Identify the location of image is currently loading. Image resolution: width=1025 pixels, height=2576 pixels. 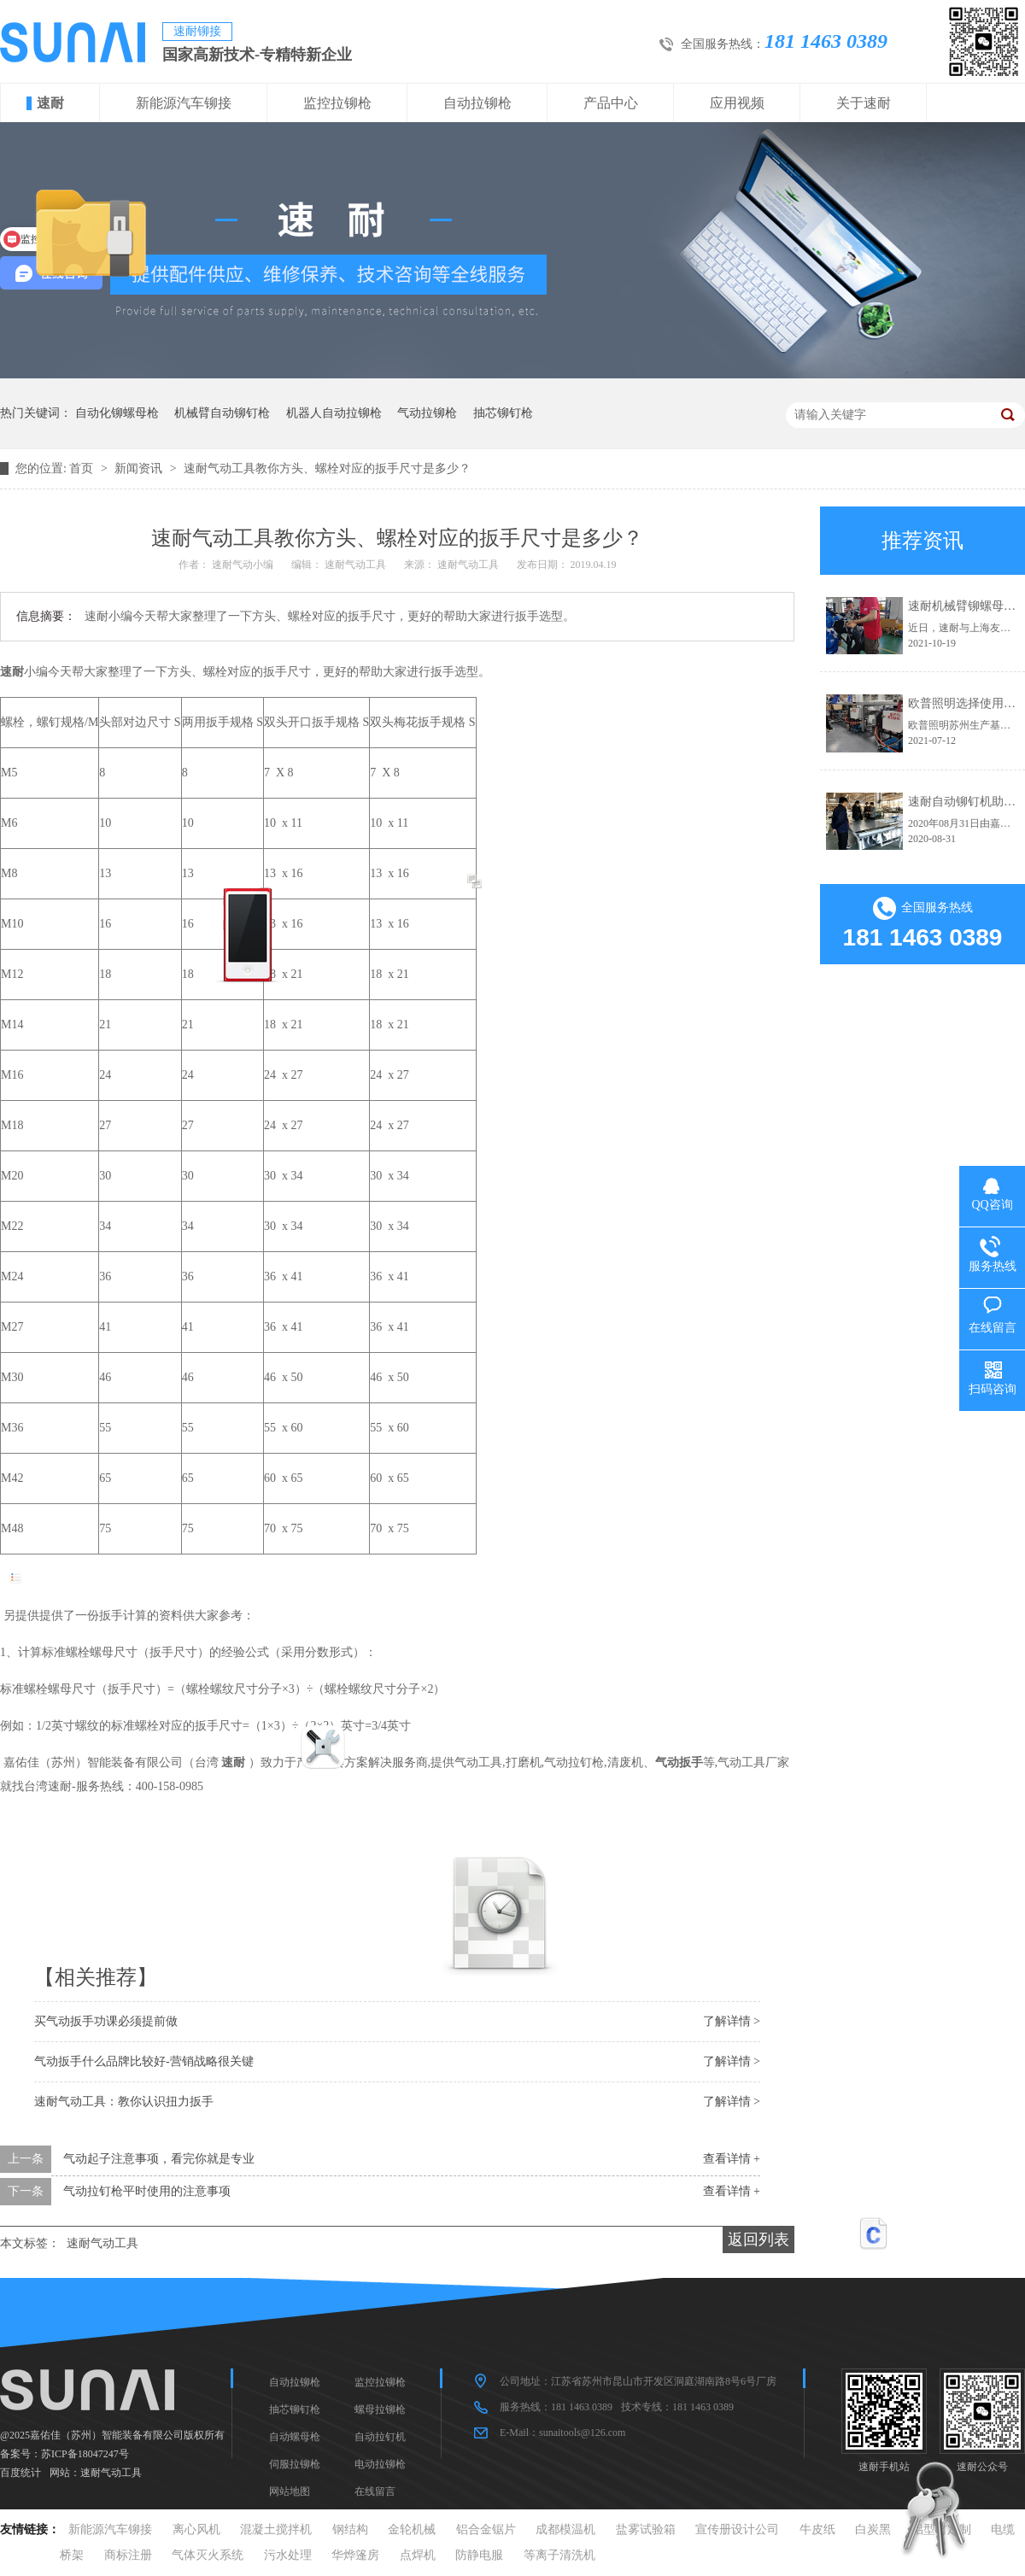
(501, 1913).